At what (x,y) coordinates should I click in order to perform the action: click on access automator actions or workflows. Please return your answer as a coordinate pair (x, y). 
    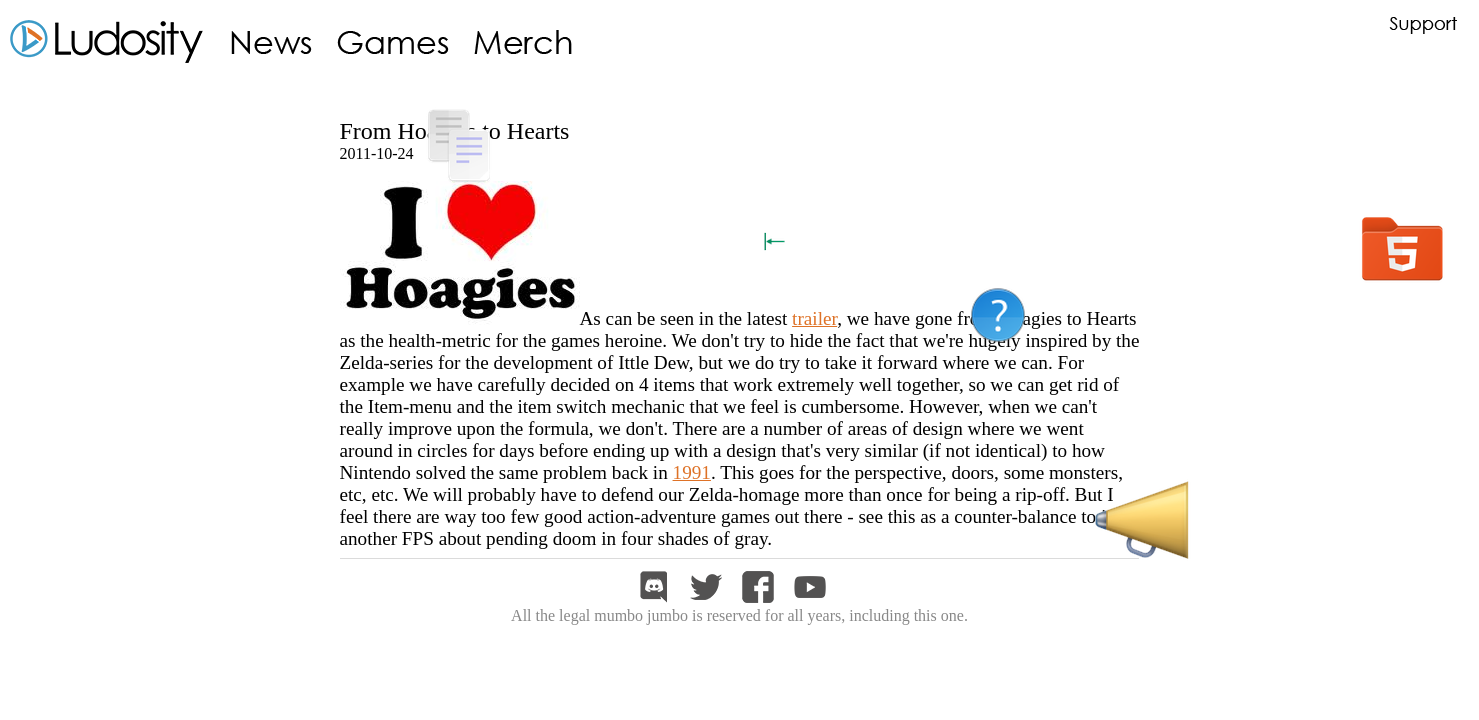
    Looking at the image, I should click on (1143, 519).